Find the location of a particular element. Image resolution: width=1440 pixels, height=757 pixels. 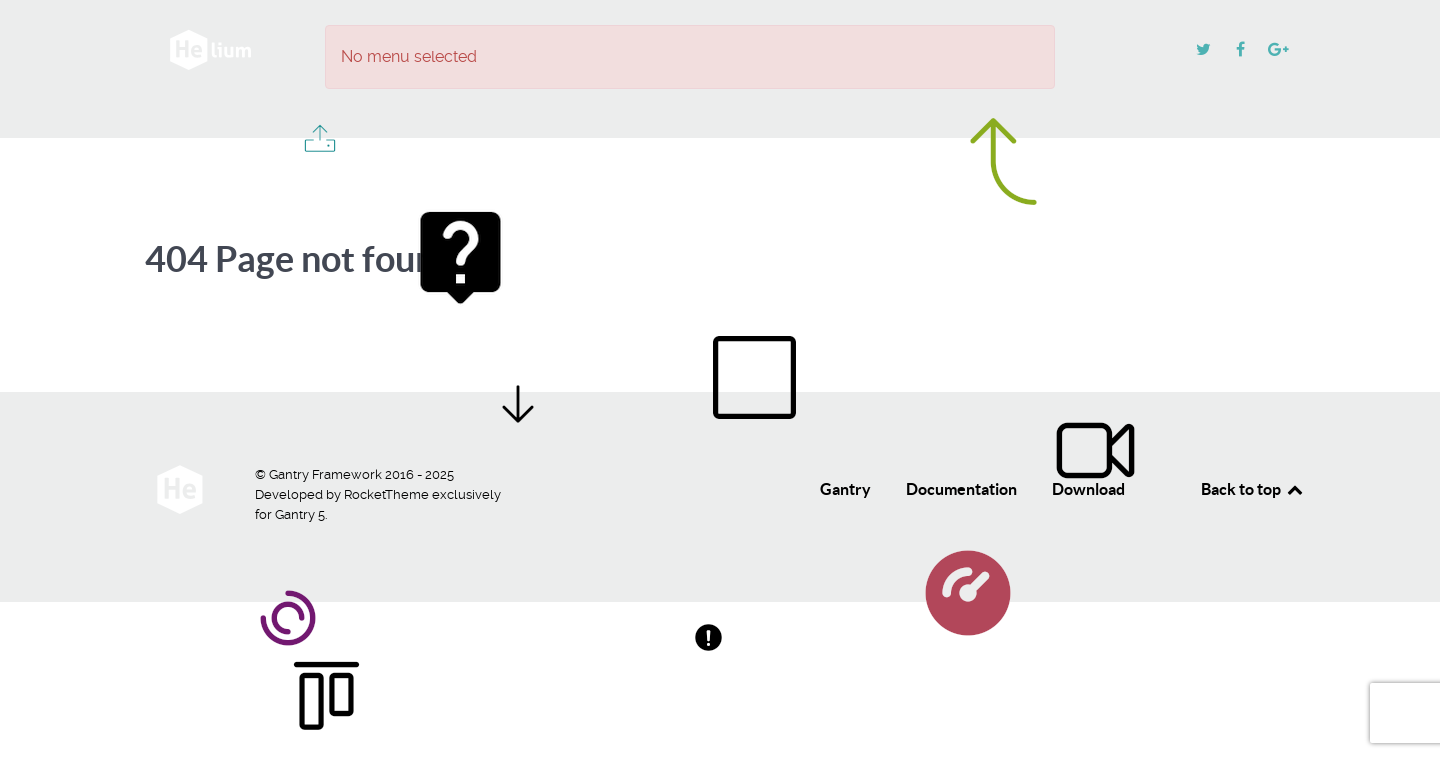

start a video call is located at coordinates (1095, 450).